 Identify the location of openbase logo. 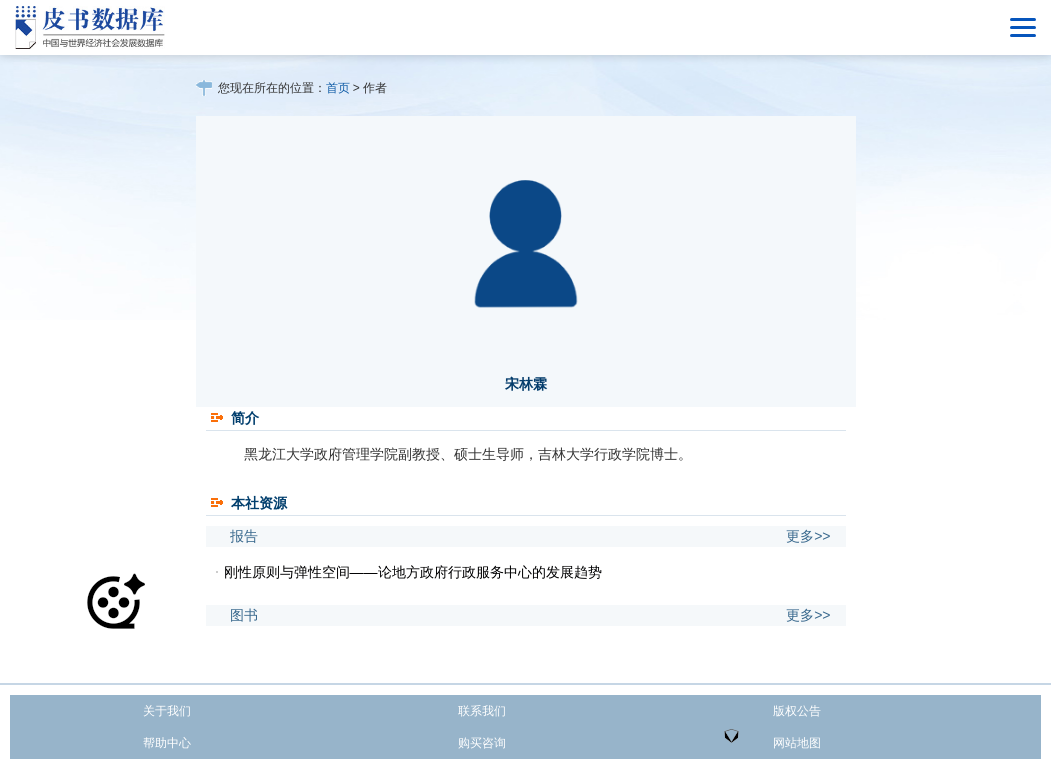
(731, 735).